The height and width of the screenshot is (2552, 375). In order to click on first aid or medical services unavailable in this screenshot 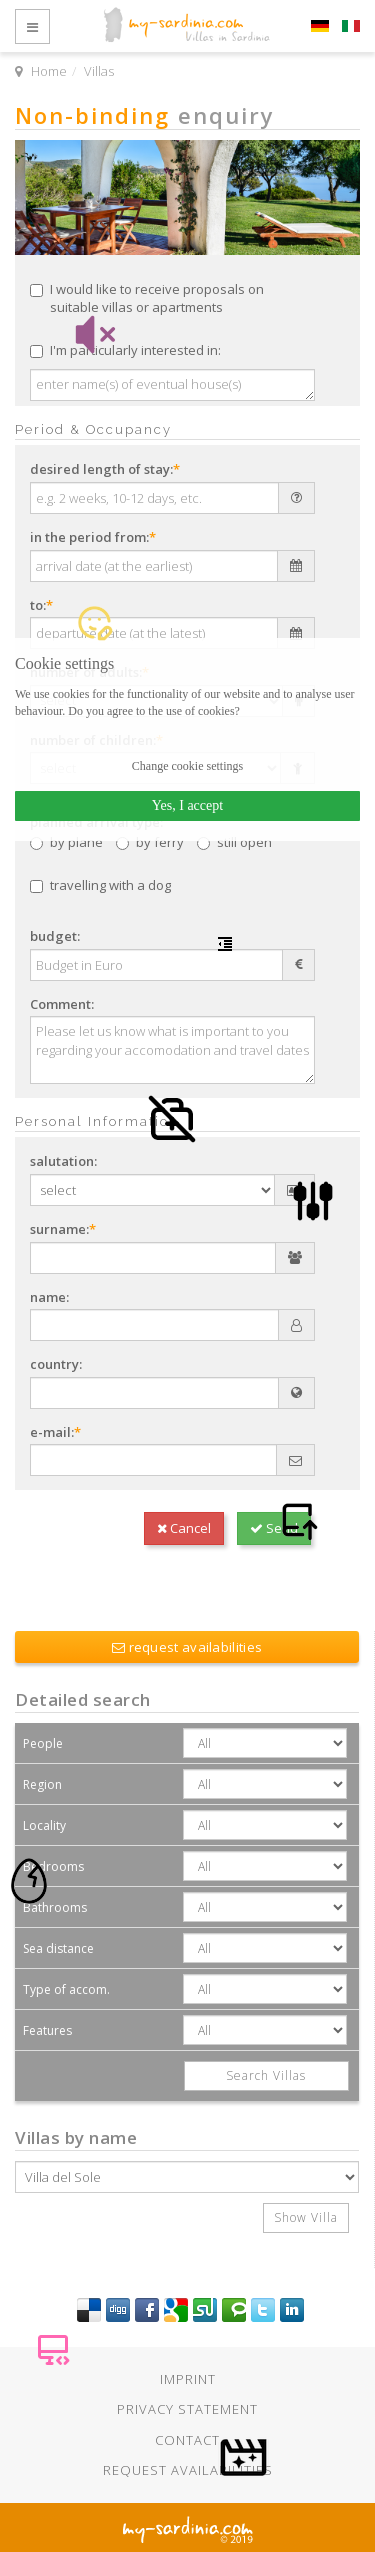, I will do `click(172, 1119)`.